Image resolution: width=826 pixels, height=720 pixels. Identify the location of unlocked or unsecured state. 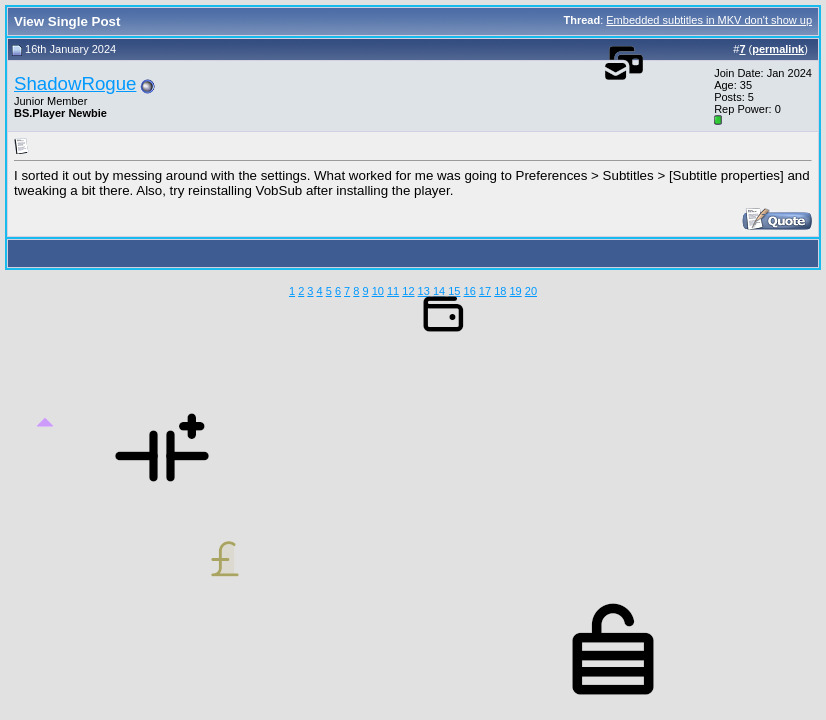
(613, 654).